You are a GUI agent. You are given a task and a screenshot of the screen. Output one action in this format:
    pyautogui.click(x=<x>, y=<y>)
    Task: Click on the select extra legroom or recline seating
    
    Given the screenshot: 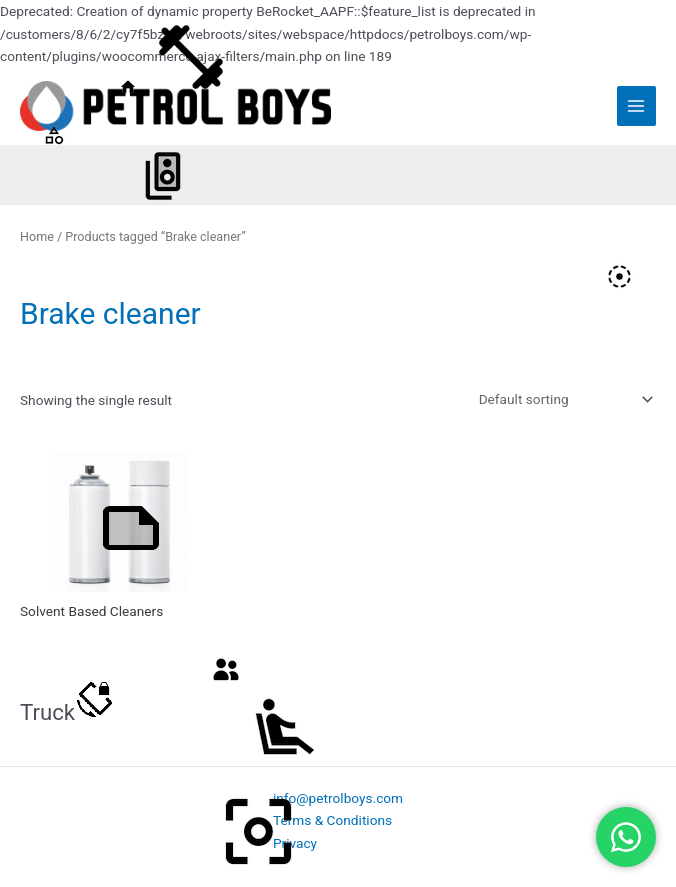 What is the action you would take?
    pyautogui.click(x=285, y=728)
    